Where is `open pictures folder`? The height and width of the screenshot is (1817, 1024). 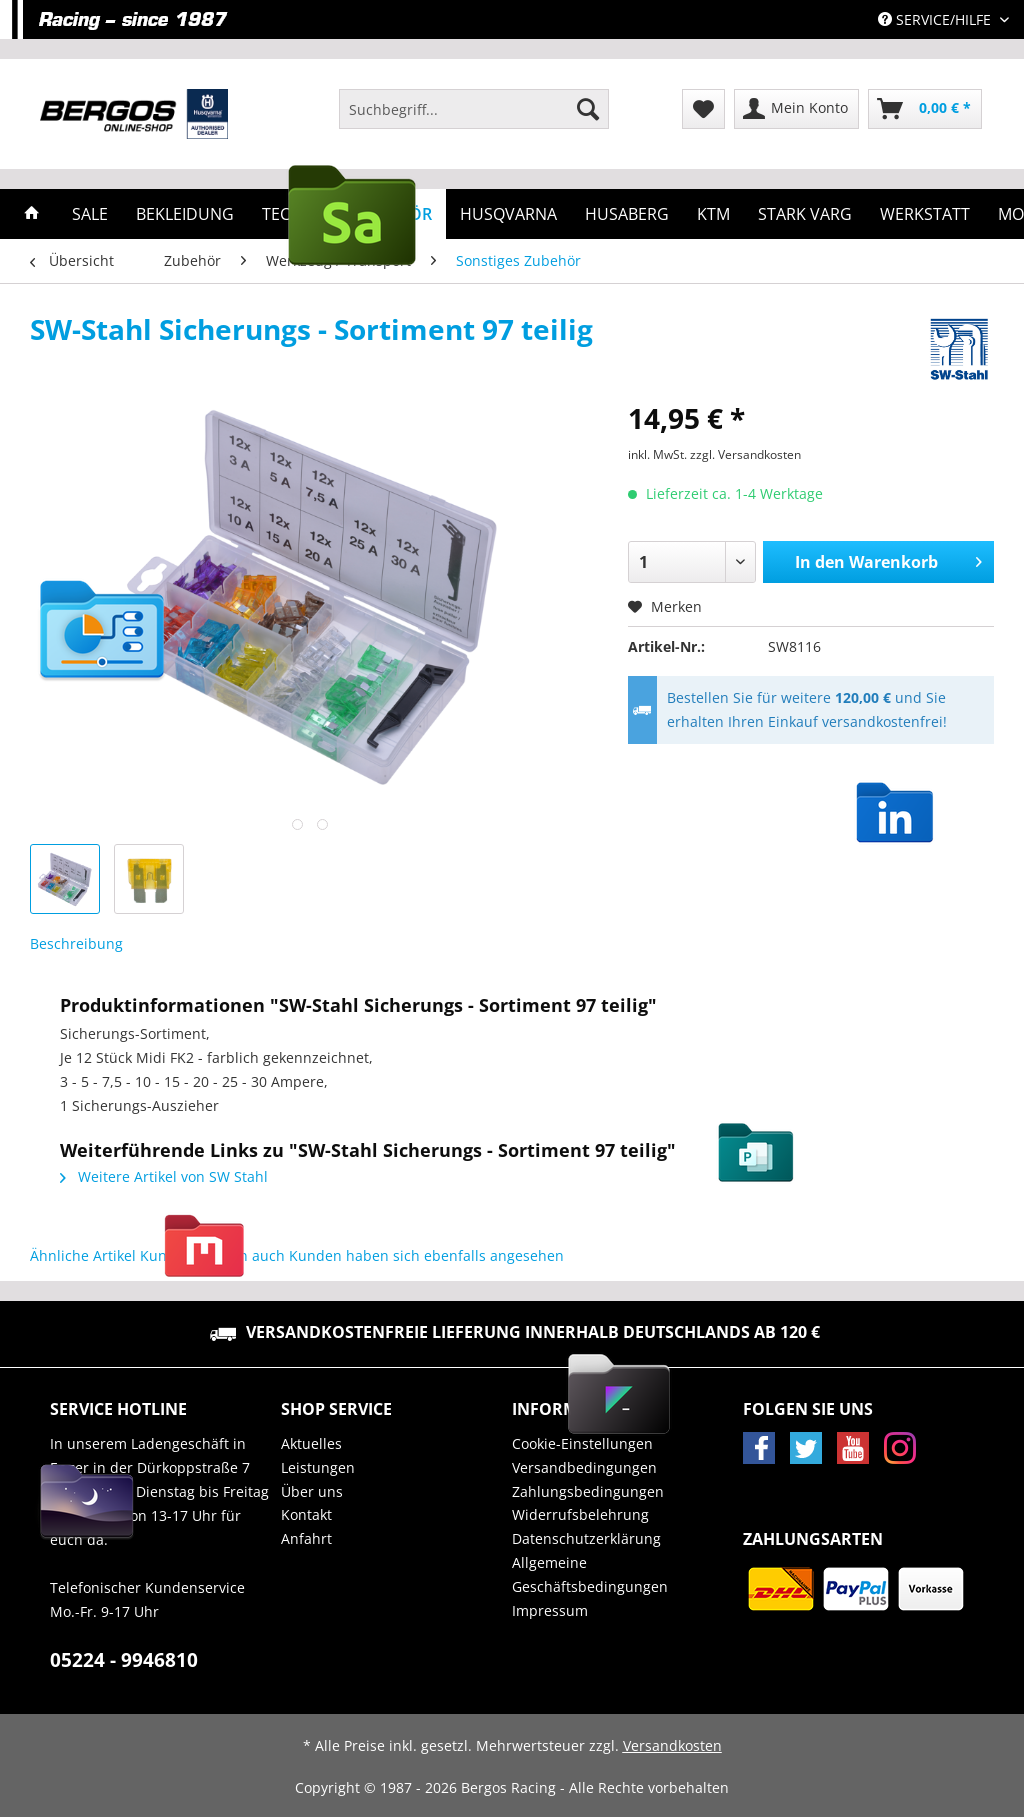 open pictures folder is located at coordinates (86, 1503).